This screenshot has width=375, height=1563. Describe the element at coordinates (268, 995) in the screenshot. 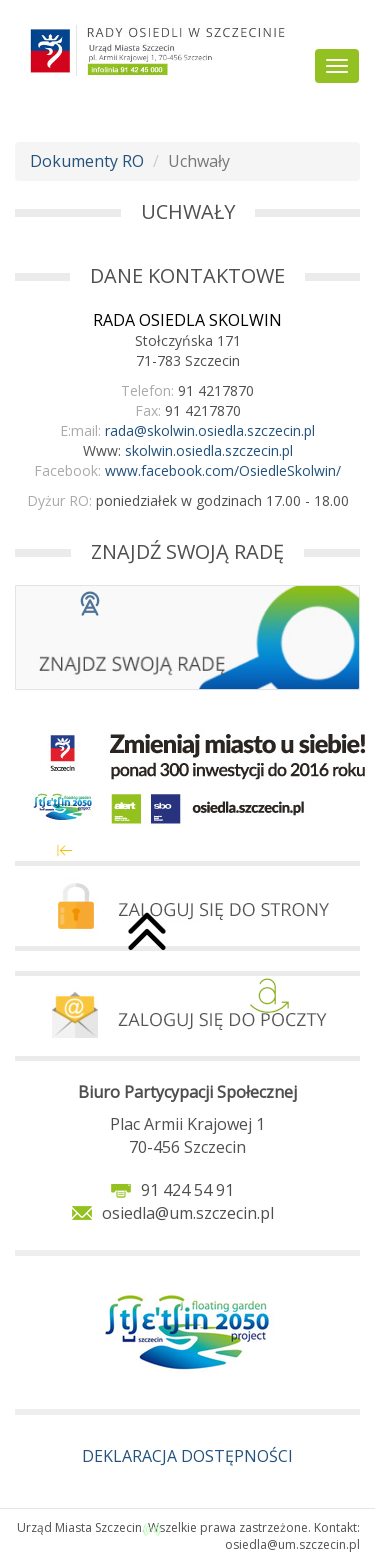

I see `visit amazon.com` at that location.